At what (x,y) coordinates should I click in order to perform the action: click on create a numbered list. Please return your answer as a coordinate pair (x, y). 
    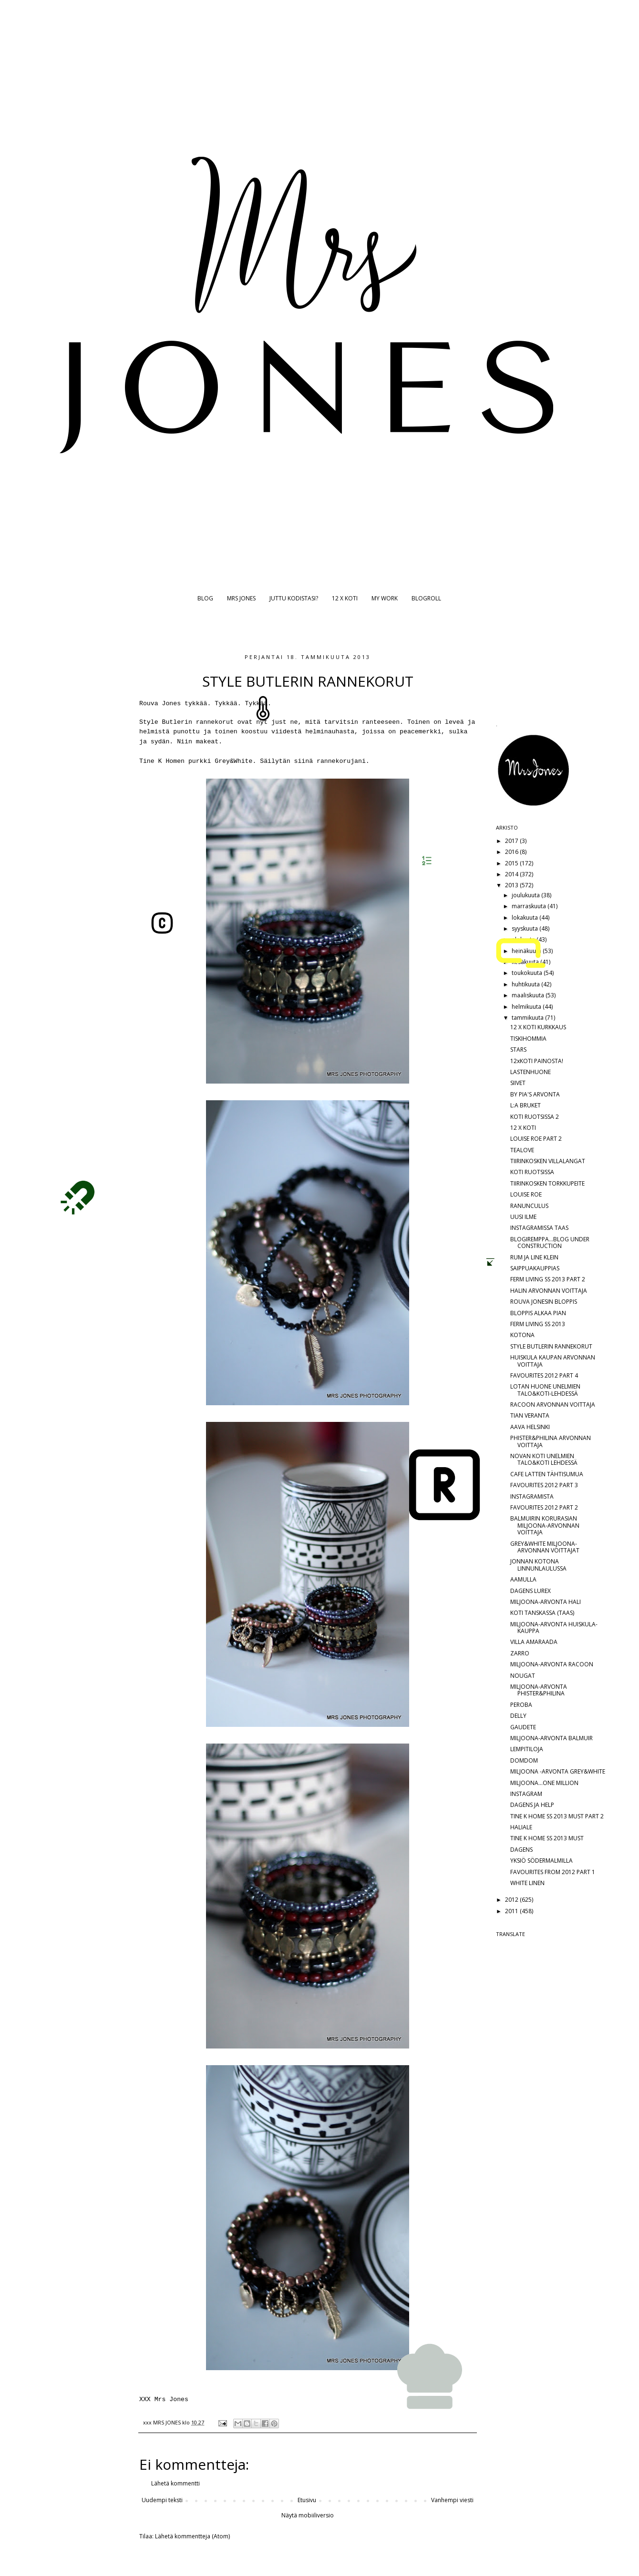
    Looking at the image, I should click on (427, 861).